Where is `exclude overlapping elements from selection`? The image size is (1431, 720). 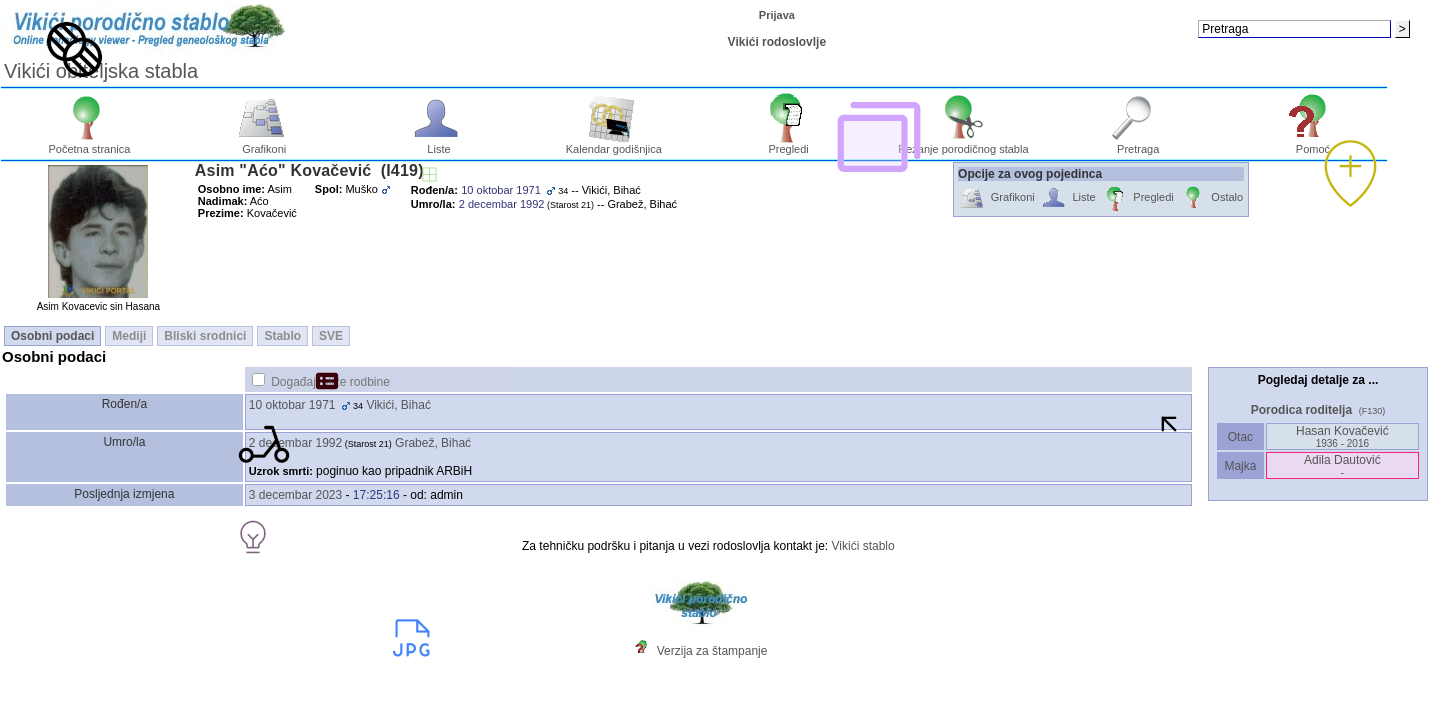
exclude overlapping elements from selection is located at coordinates (74, 49).